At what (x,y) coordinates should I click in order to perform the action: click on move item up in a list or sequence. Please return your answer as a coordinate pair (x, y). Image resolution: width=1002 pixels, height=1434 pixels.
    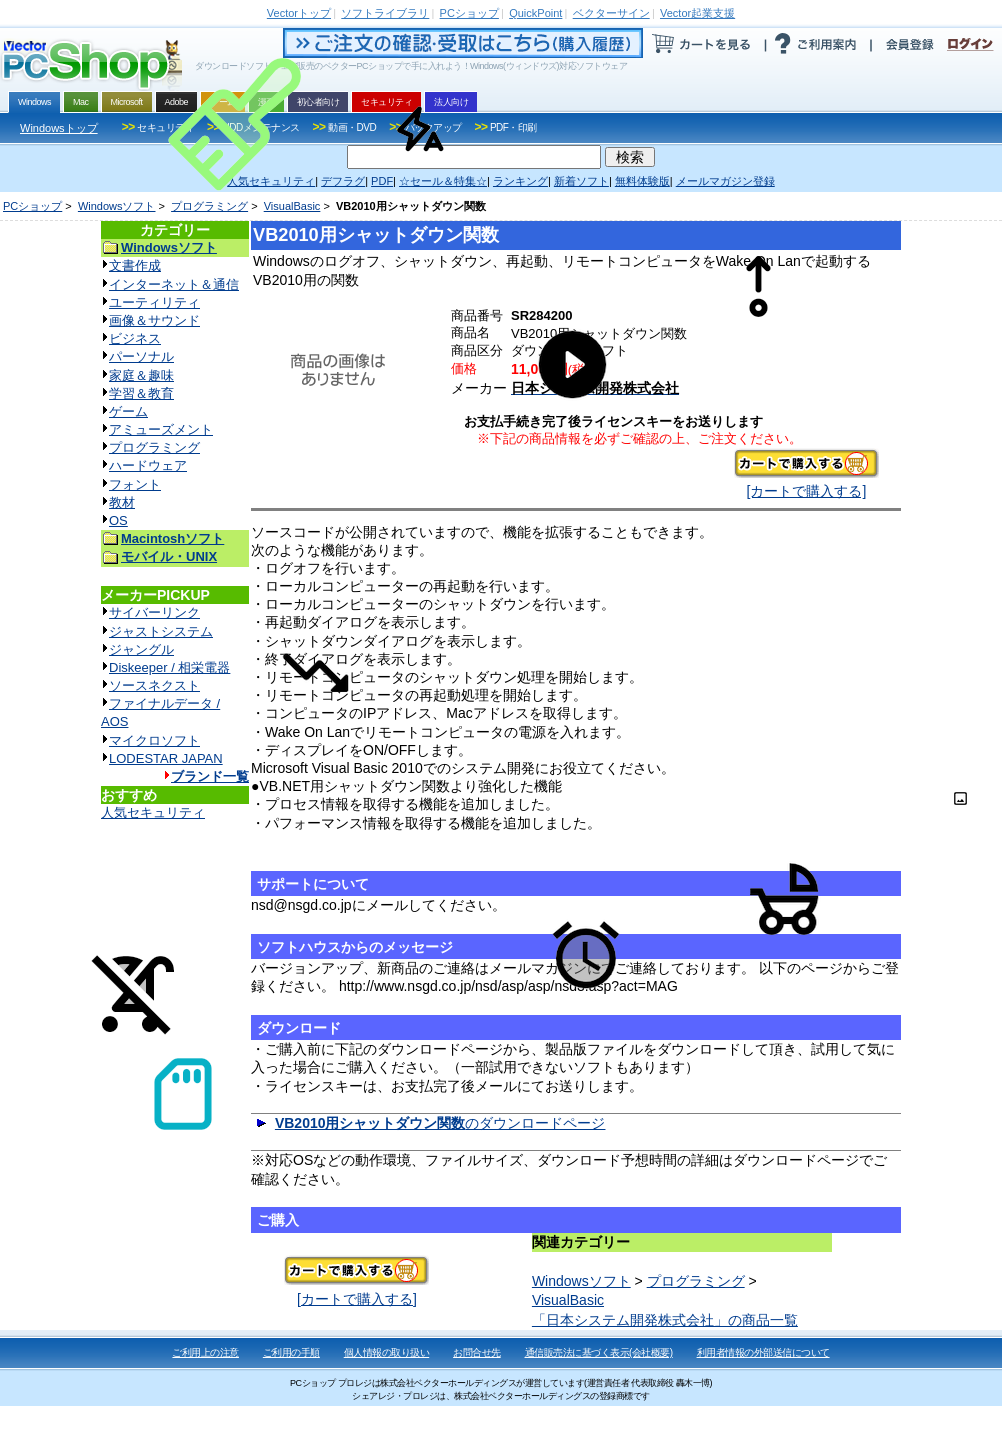
    Looking at the image, I should click on (758, 286).